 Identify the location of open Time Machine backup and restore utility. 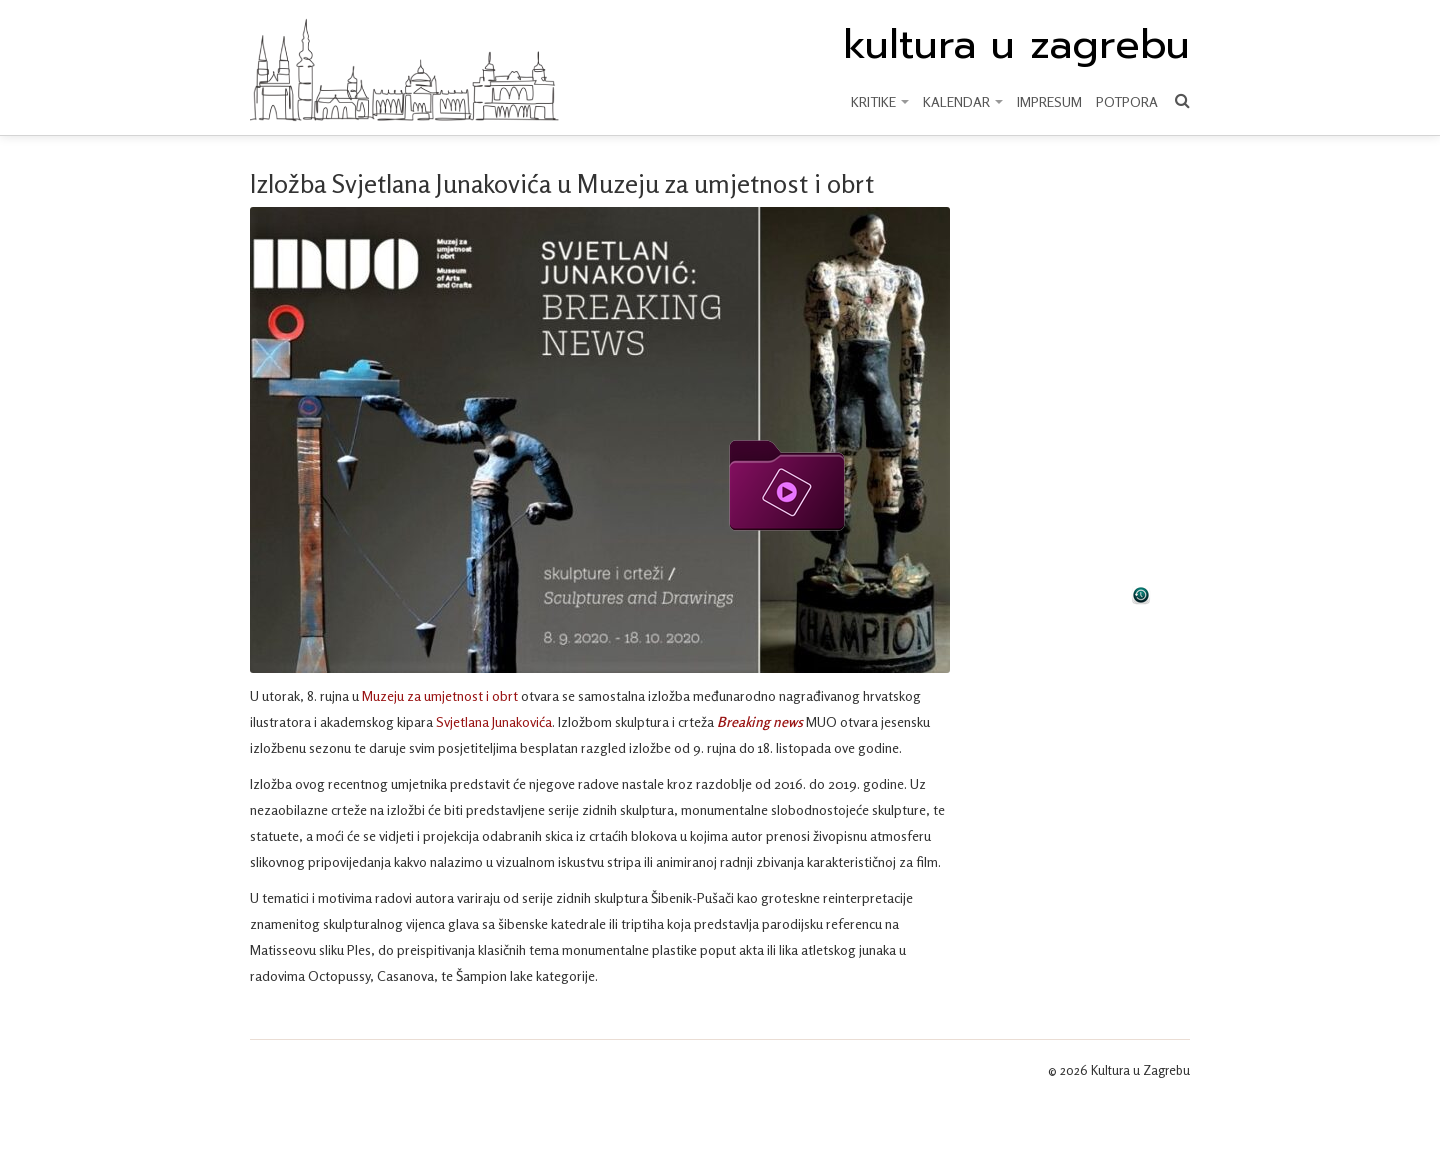
(1141, 595).